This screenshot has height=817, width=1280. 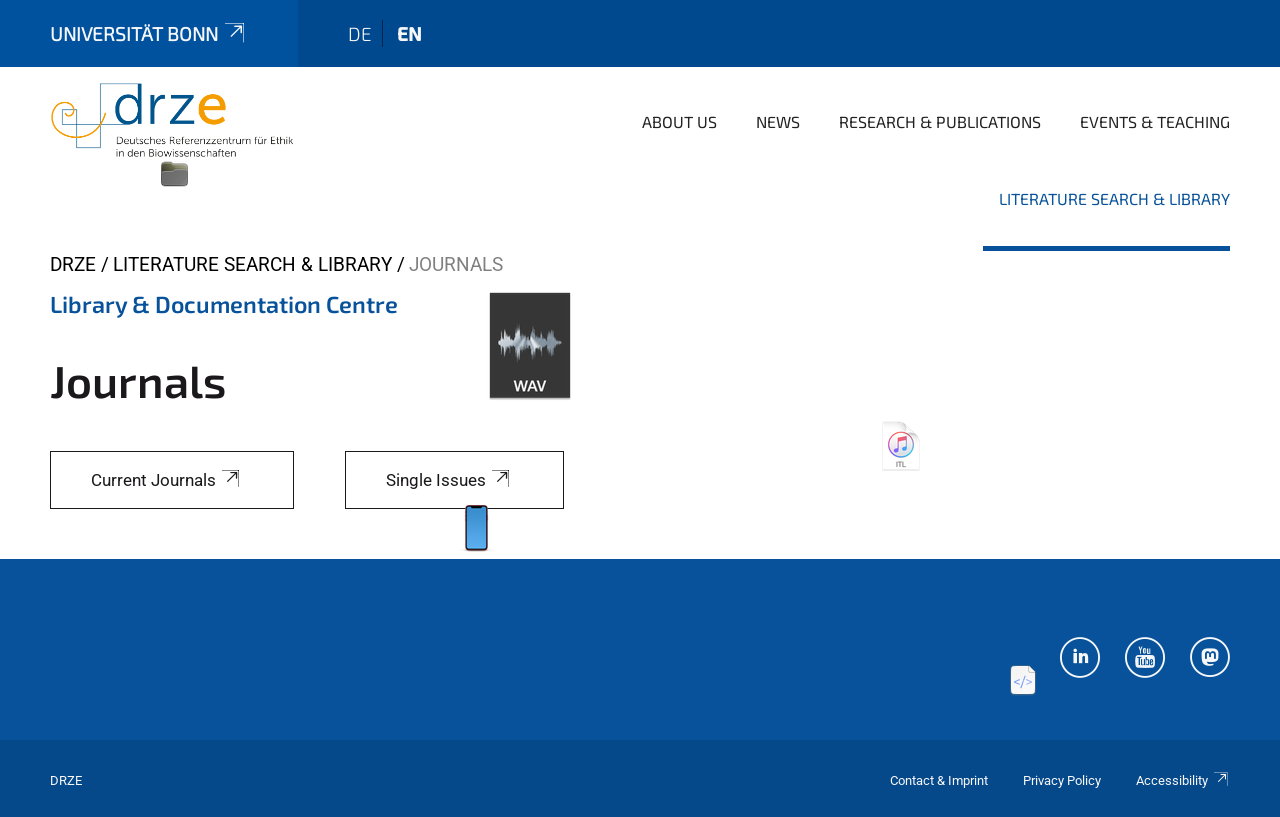 What do you see at coordinates (174, 173) in the screenshot?
I see `indicates a folder is currently open or expanded` at bounding box center [174, 173].